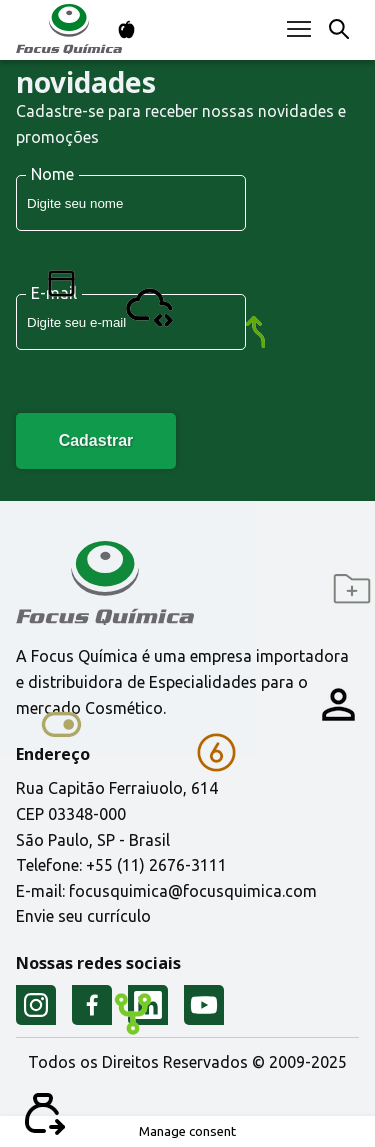 This screenshot has height=1147, width=375. I want to click on access health or nutrition tracking features, so click(126, 29).